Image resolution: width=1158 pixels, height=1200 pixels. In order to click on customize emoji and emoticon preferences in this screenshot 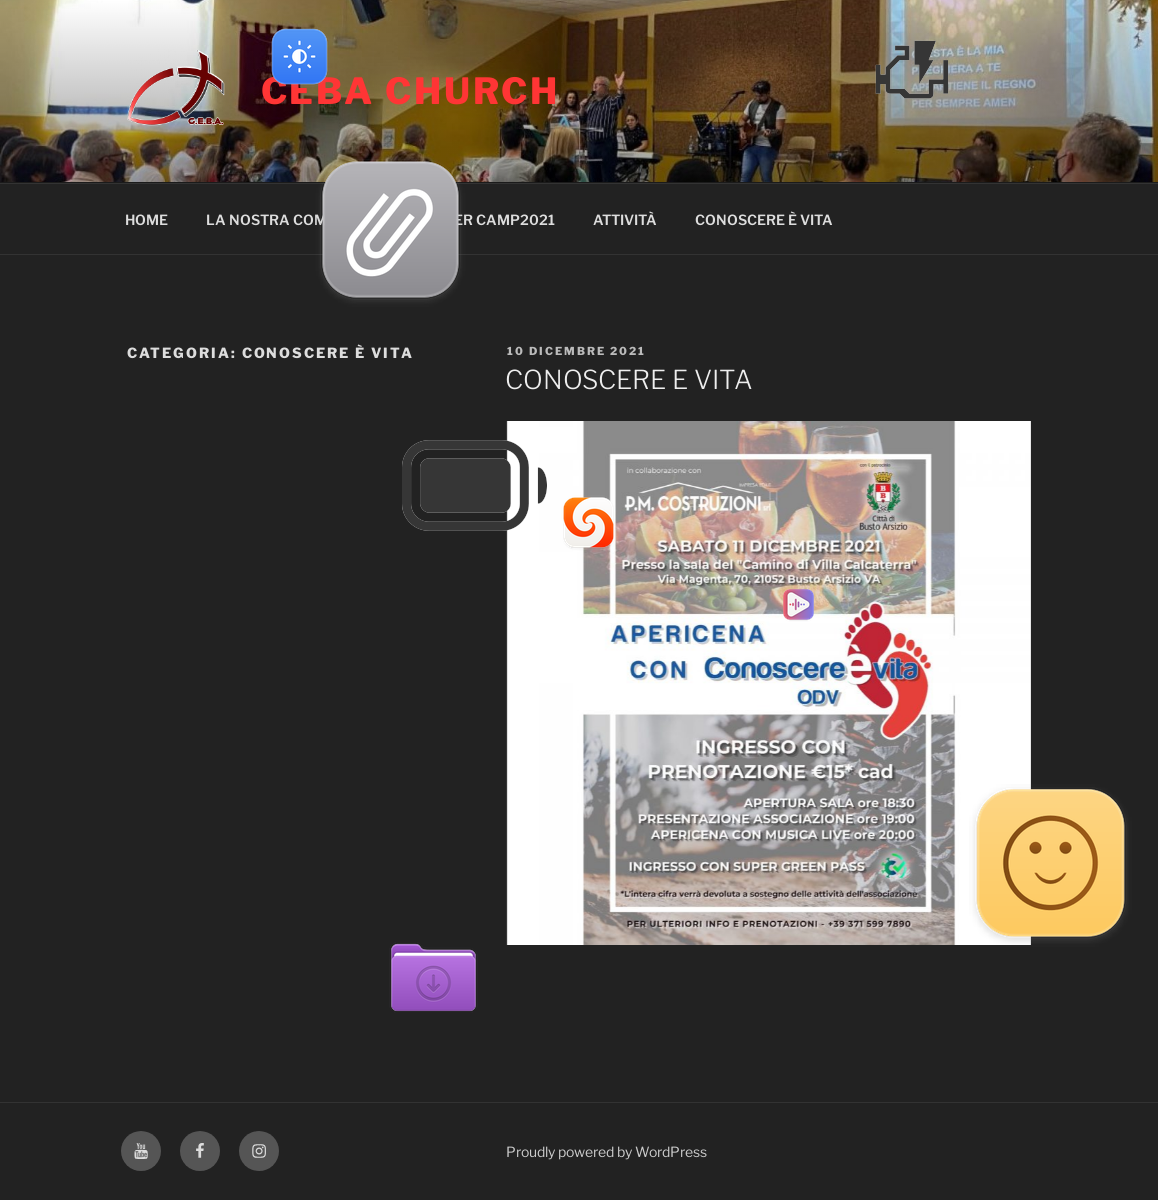, I will do `click(1050, 865)`.